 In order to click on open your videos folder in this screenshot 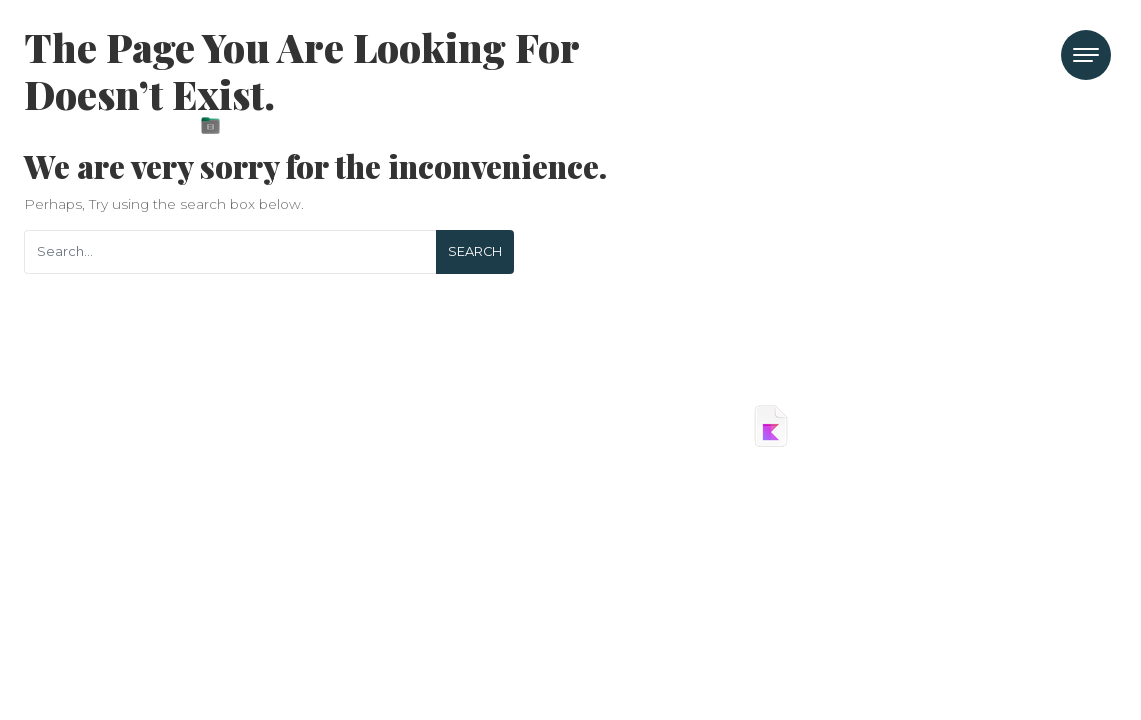, I will do `click(210, 125)`.